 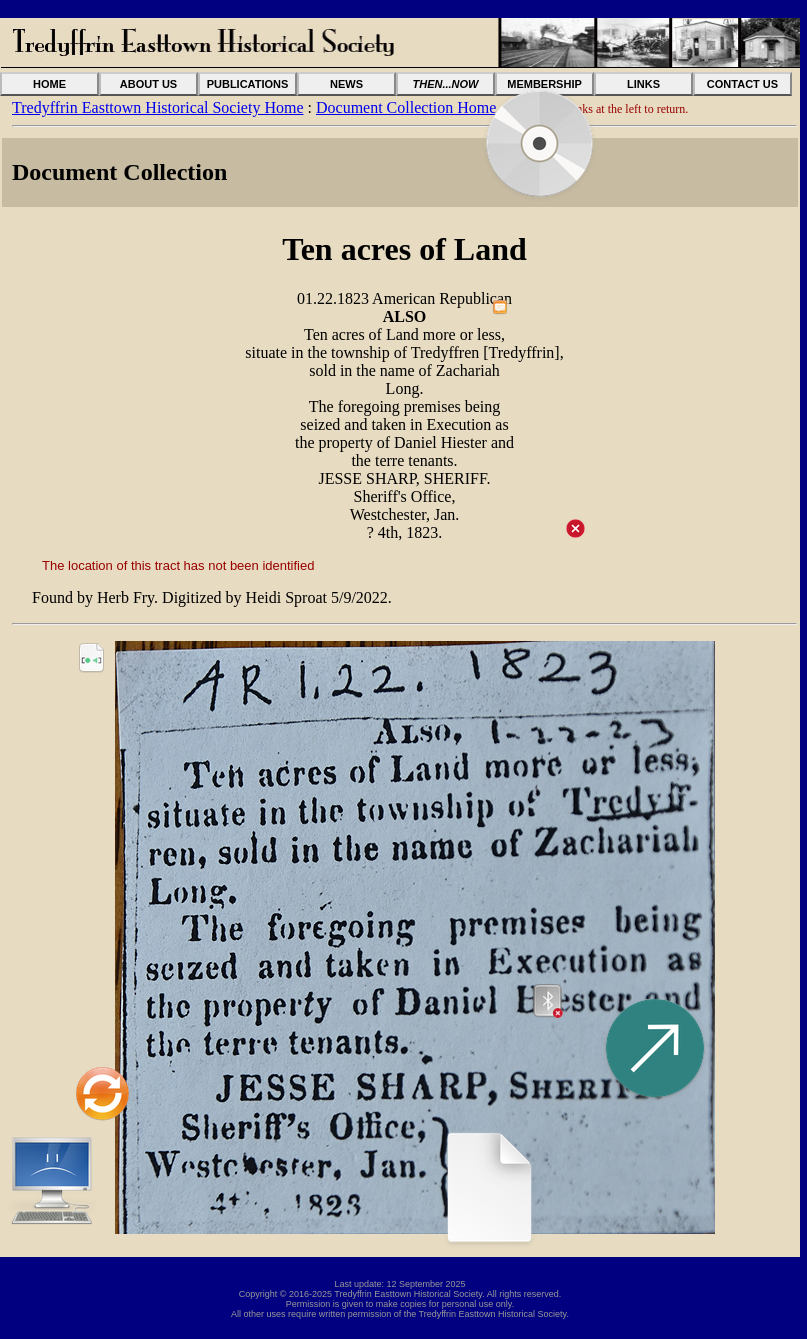 I want to click on bluetooth is currently disabled, so click(x=547, y=1000).